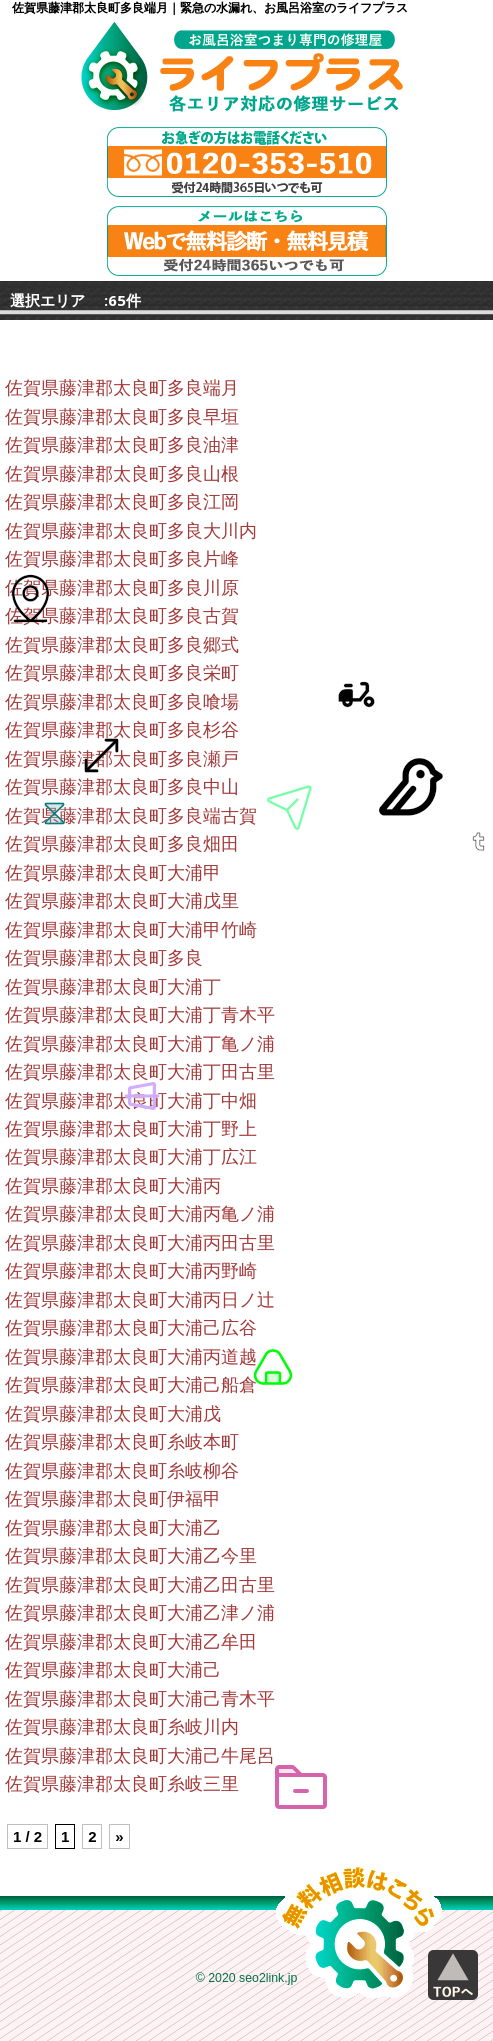 This screenshot has height=2041, width=493. What do you see at coordinates (301, 1787) in the screenshot?
I see `remove a folder from your files` at bounding box center [301, 1787].